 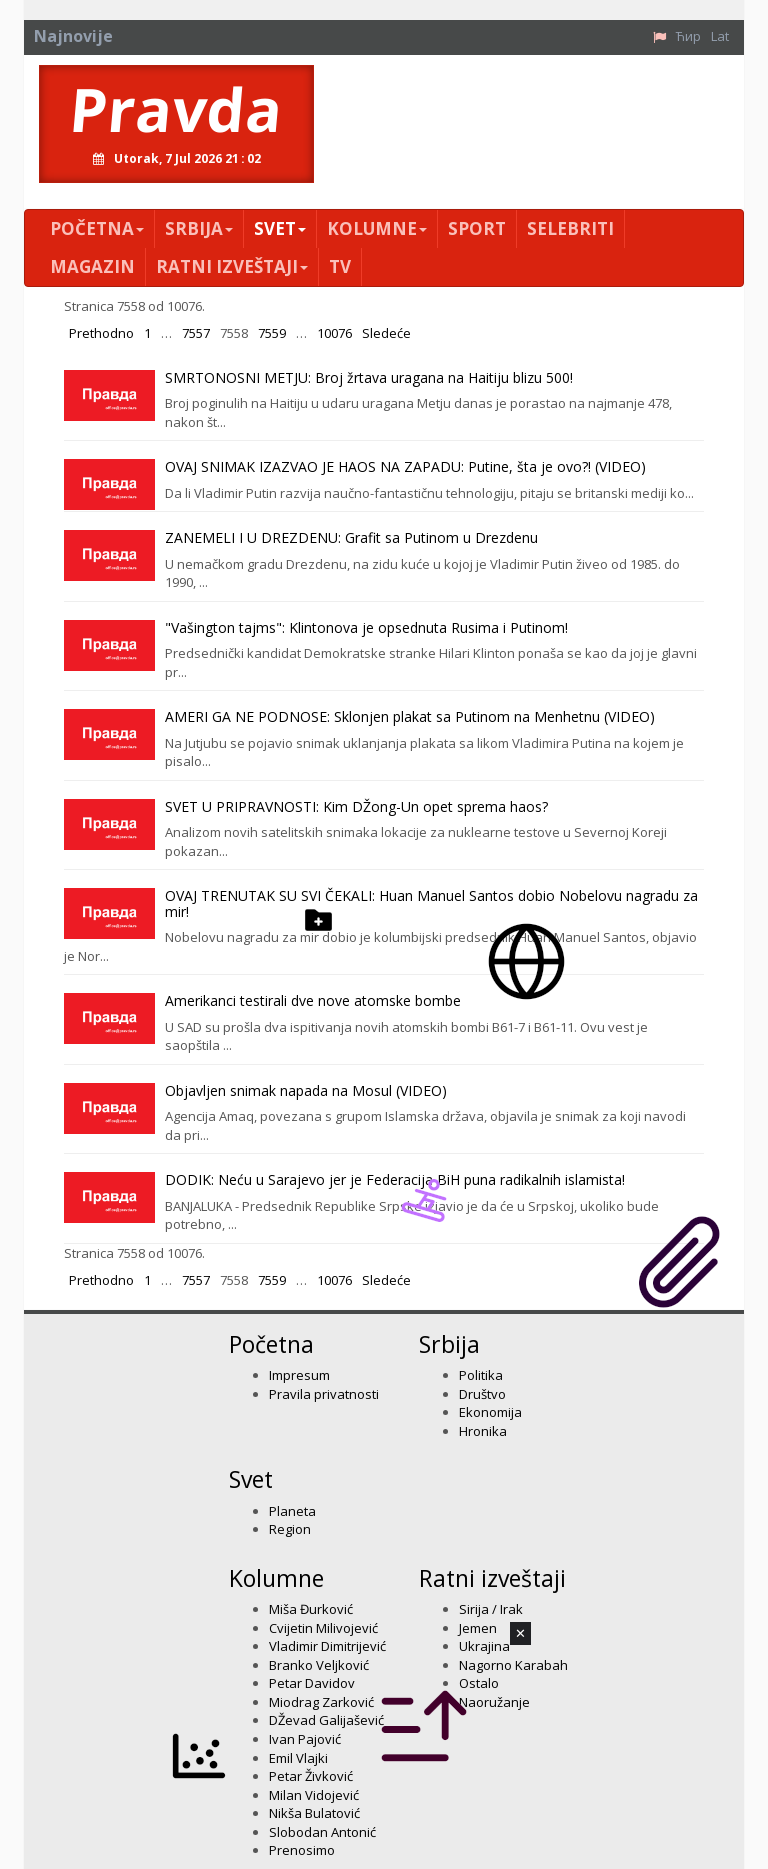 What do you see at coordinates (681, 1262) in the screenshot?
I see `attach a file to your message` at bounding box center [681, 1262].